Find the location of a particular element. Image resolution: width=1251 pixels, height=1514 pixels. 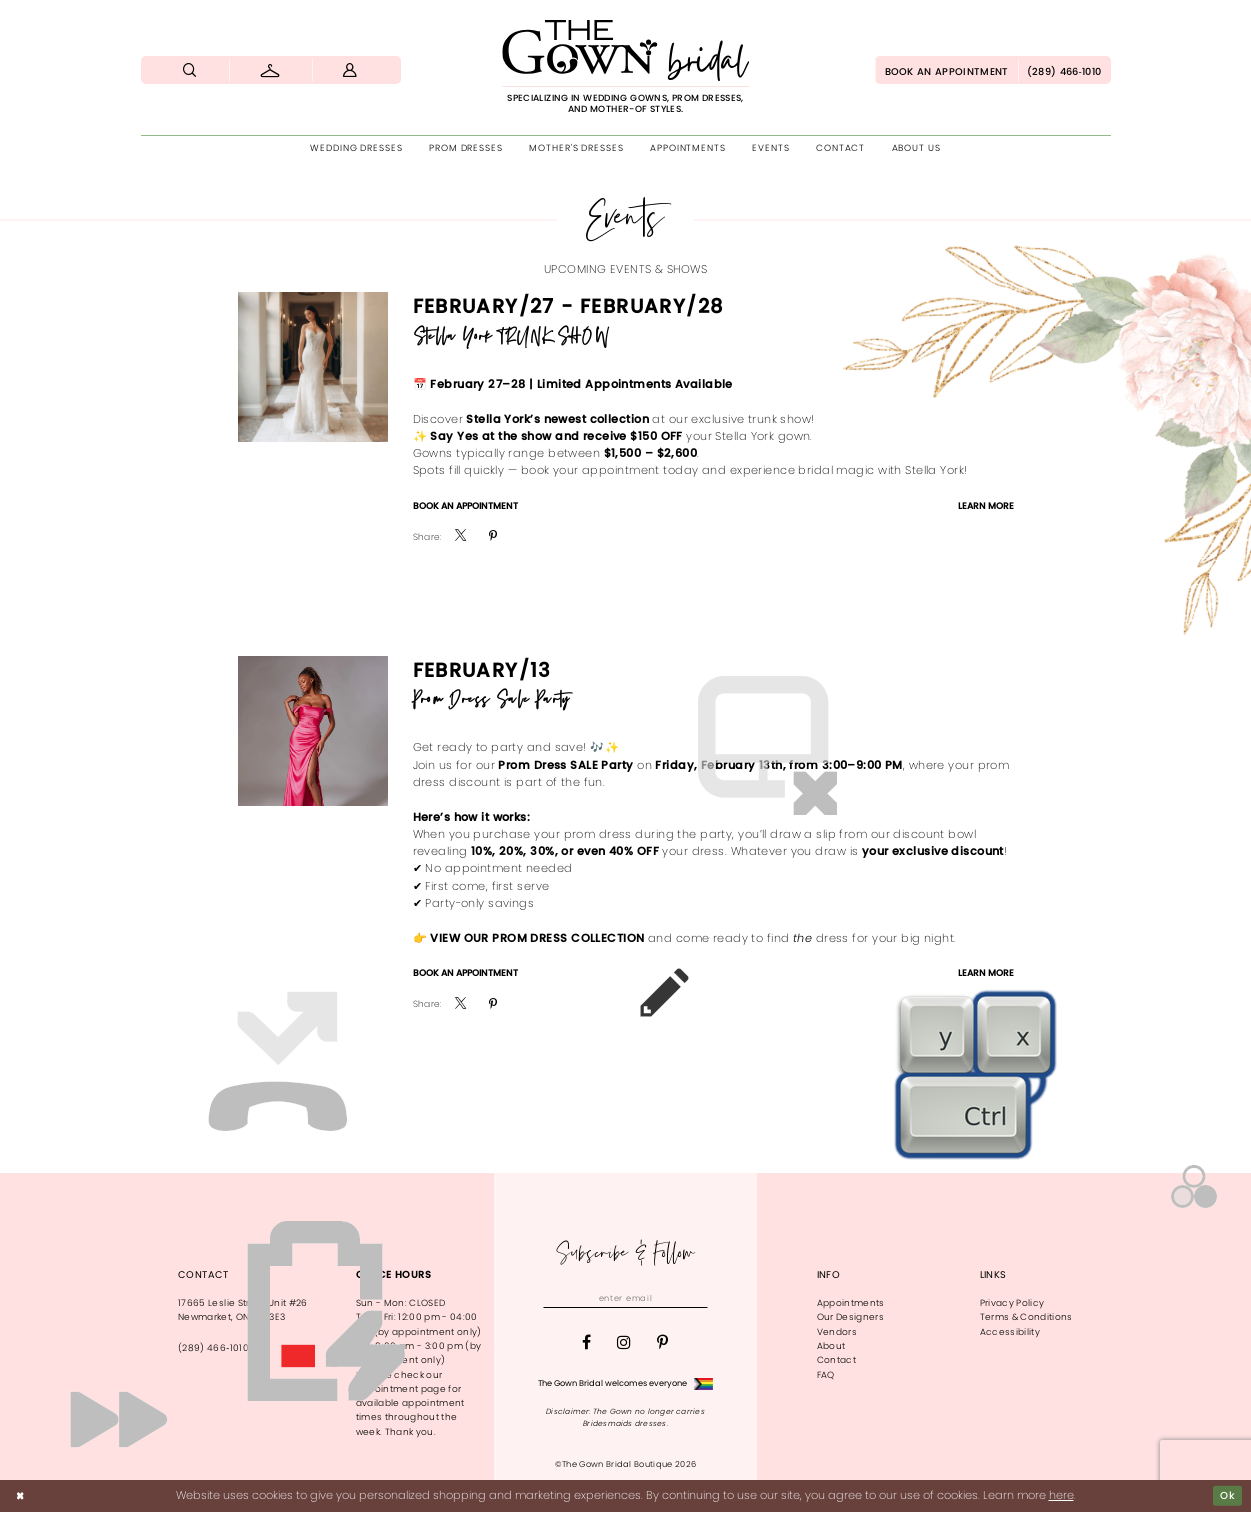

configure keyboard shortcuts in system preferences is located at coordinates (975, 1078).